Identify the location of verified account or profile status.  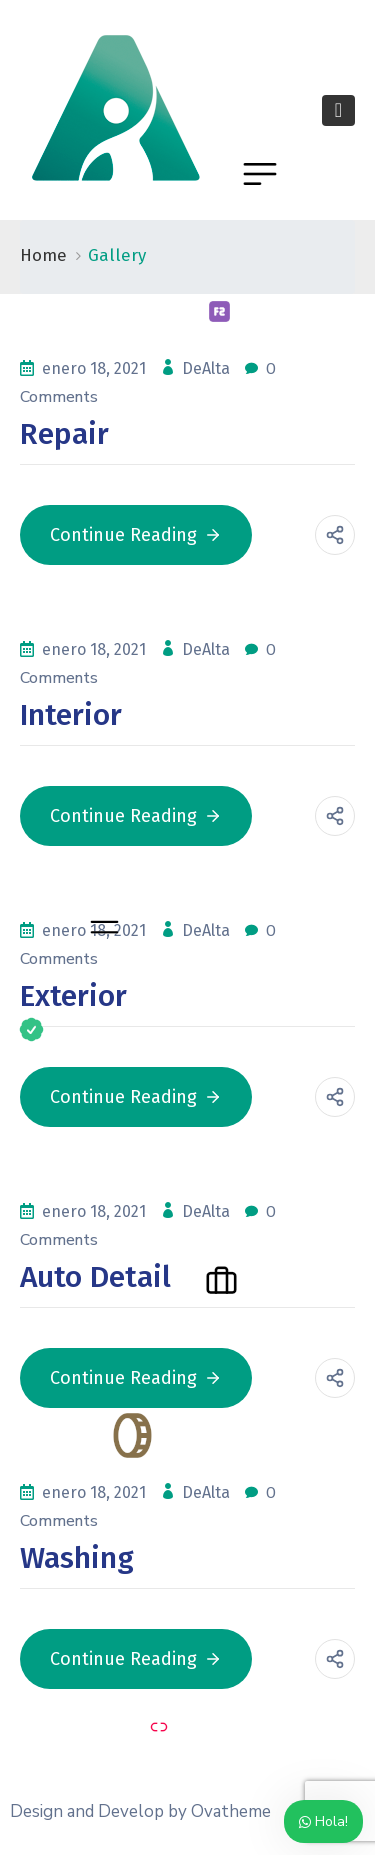
(31, 1029).